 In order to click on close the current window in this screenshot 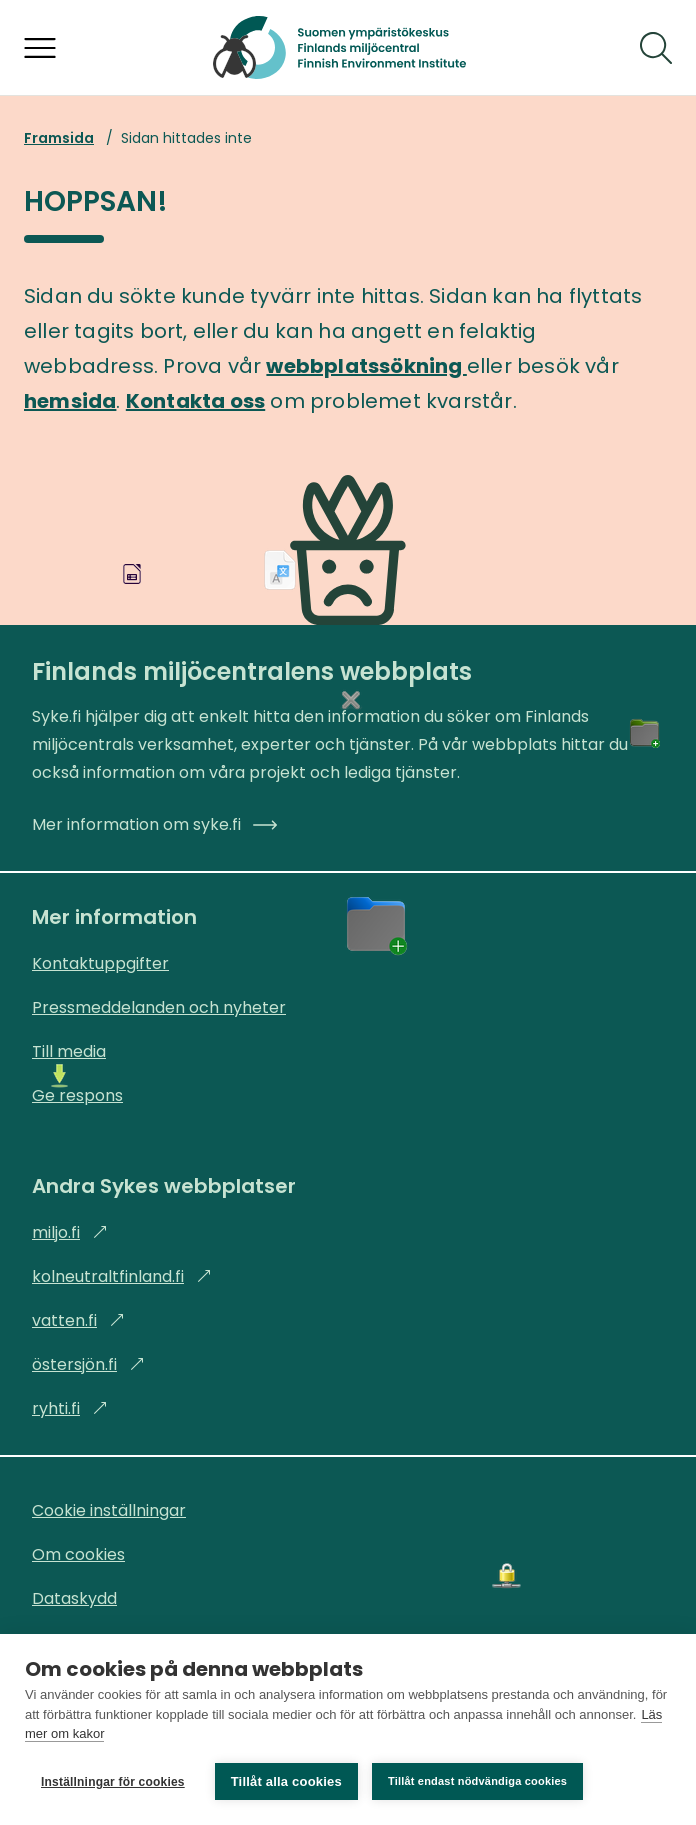, I will do `click(350, 700)`.